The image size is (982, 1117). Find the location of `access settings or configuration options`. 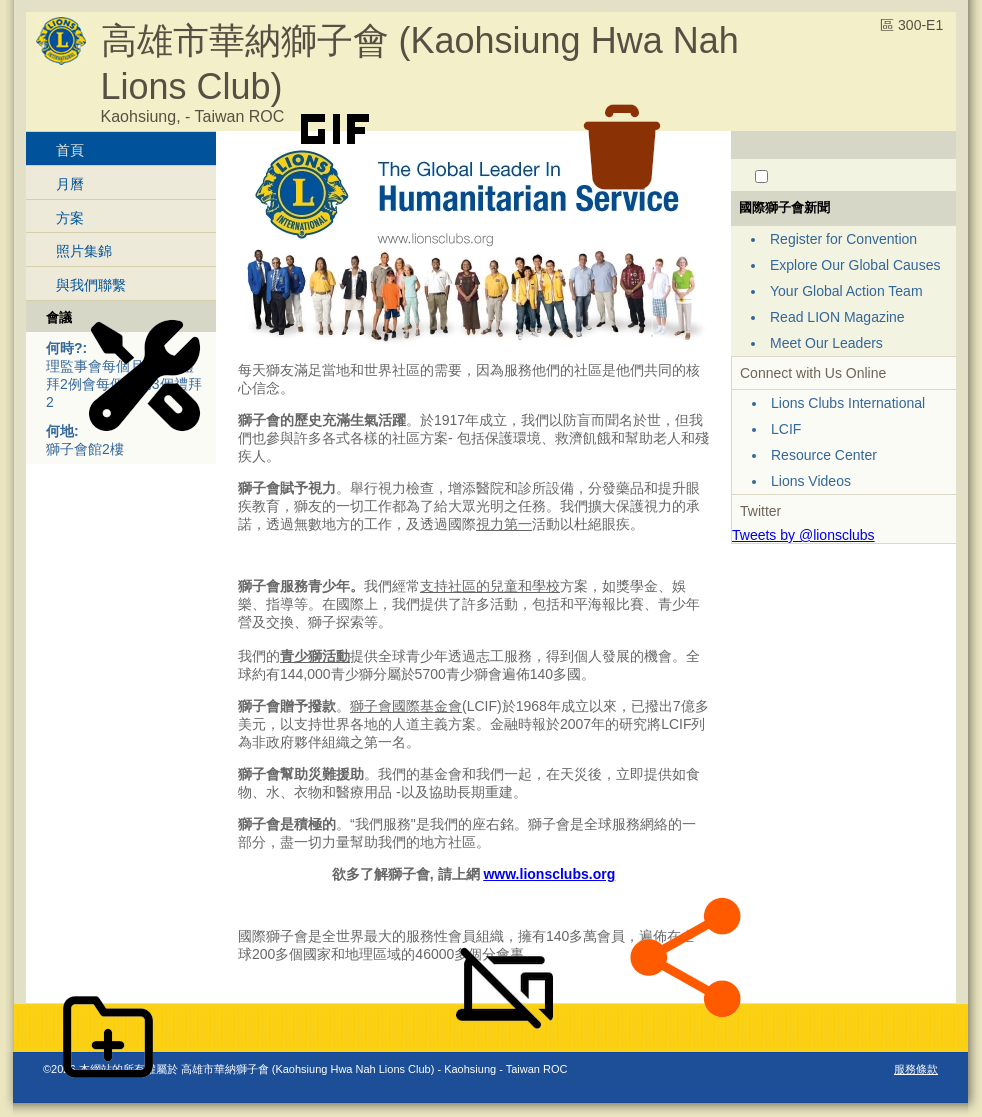

access settings or configuration options is located at coordinates (144, 375).